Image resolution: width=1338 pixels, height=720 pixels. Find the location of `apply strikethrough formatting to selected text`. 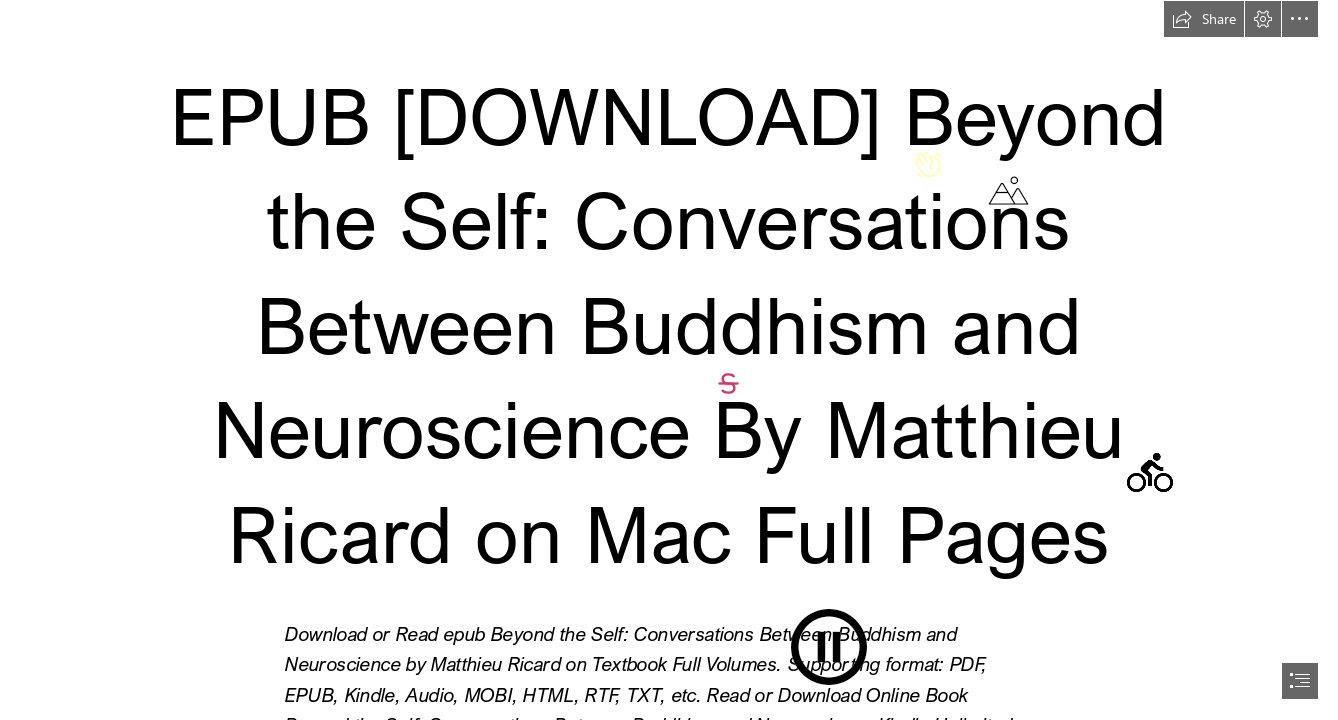

apply strikethrough formatting to selected text is located at coordinates (728, 383).